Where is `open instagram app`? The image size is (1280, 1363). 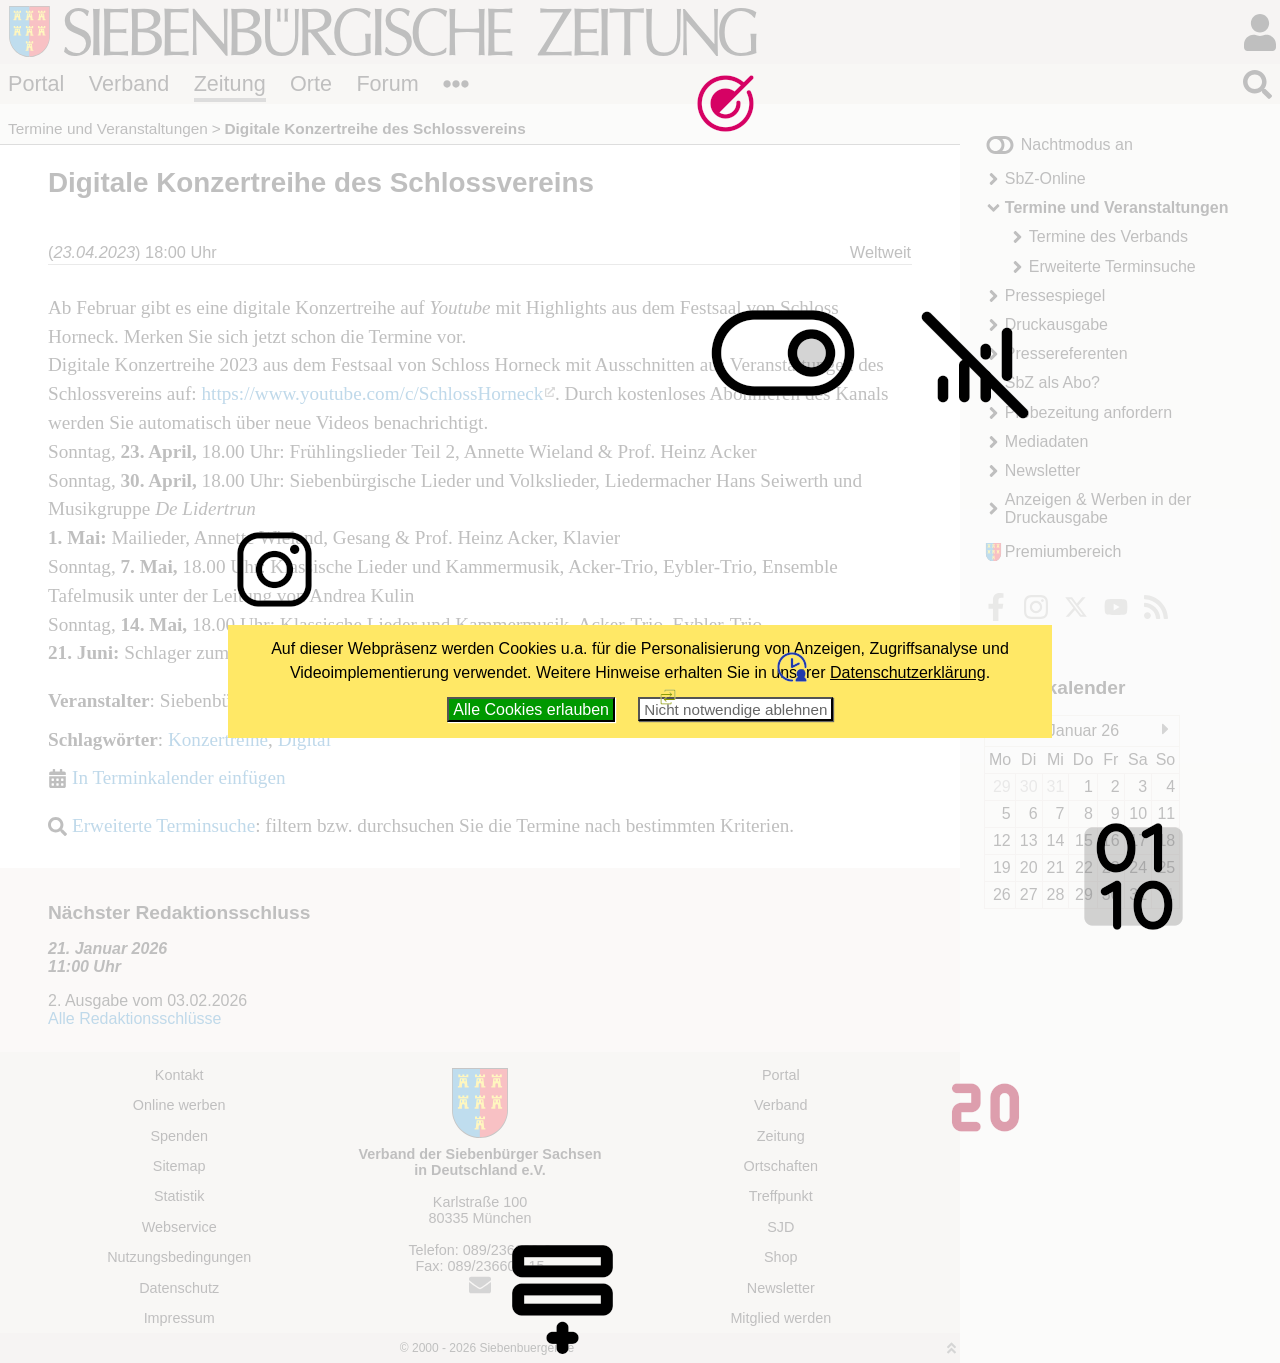 open instagram app is located at coordinates (274, 569).